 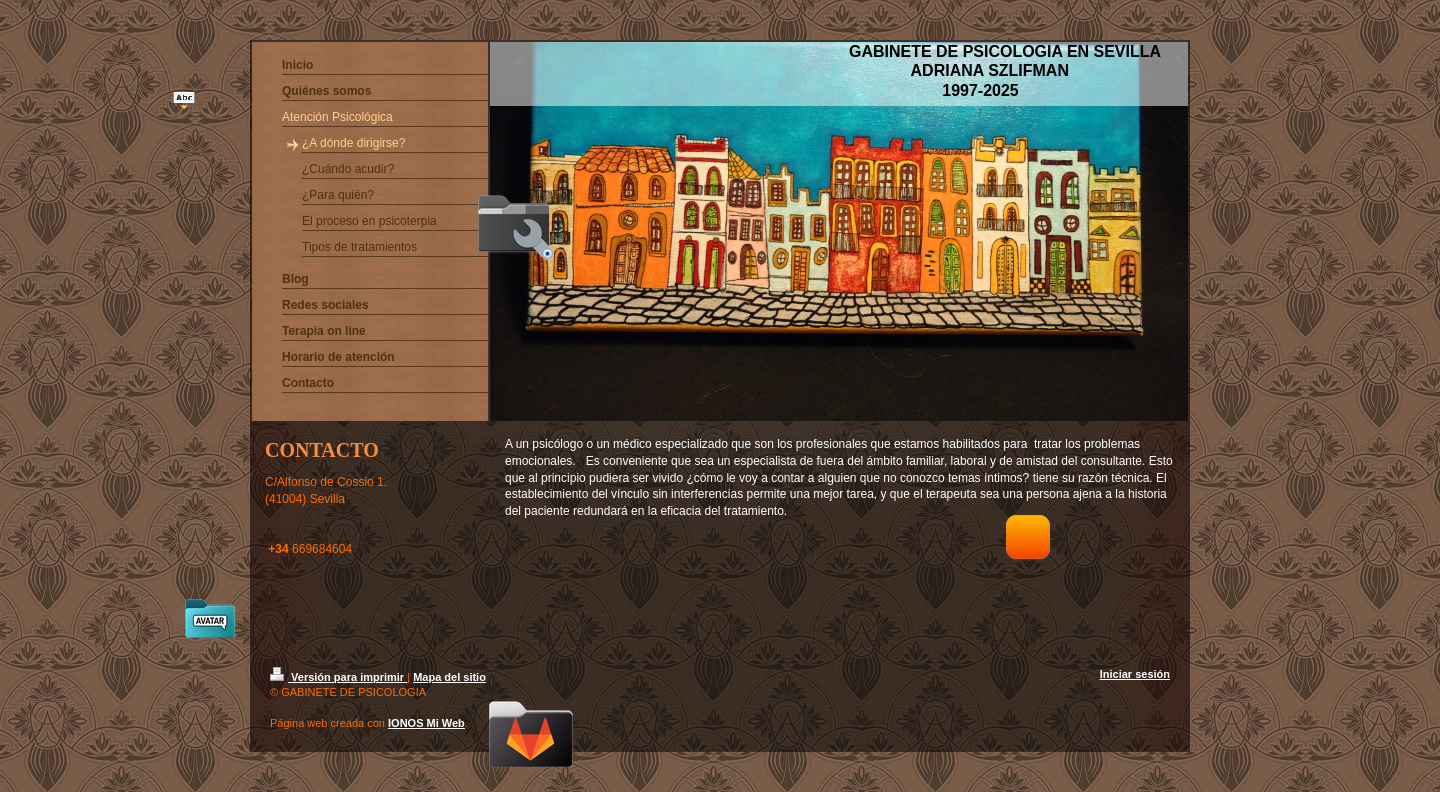 What do you see at coordinates (184, 100) in the screenshot?
I see `insert text at cursor position` at bounding box center [184, 100].